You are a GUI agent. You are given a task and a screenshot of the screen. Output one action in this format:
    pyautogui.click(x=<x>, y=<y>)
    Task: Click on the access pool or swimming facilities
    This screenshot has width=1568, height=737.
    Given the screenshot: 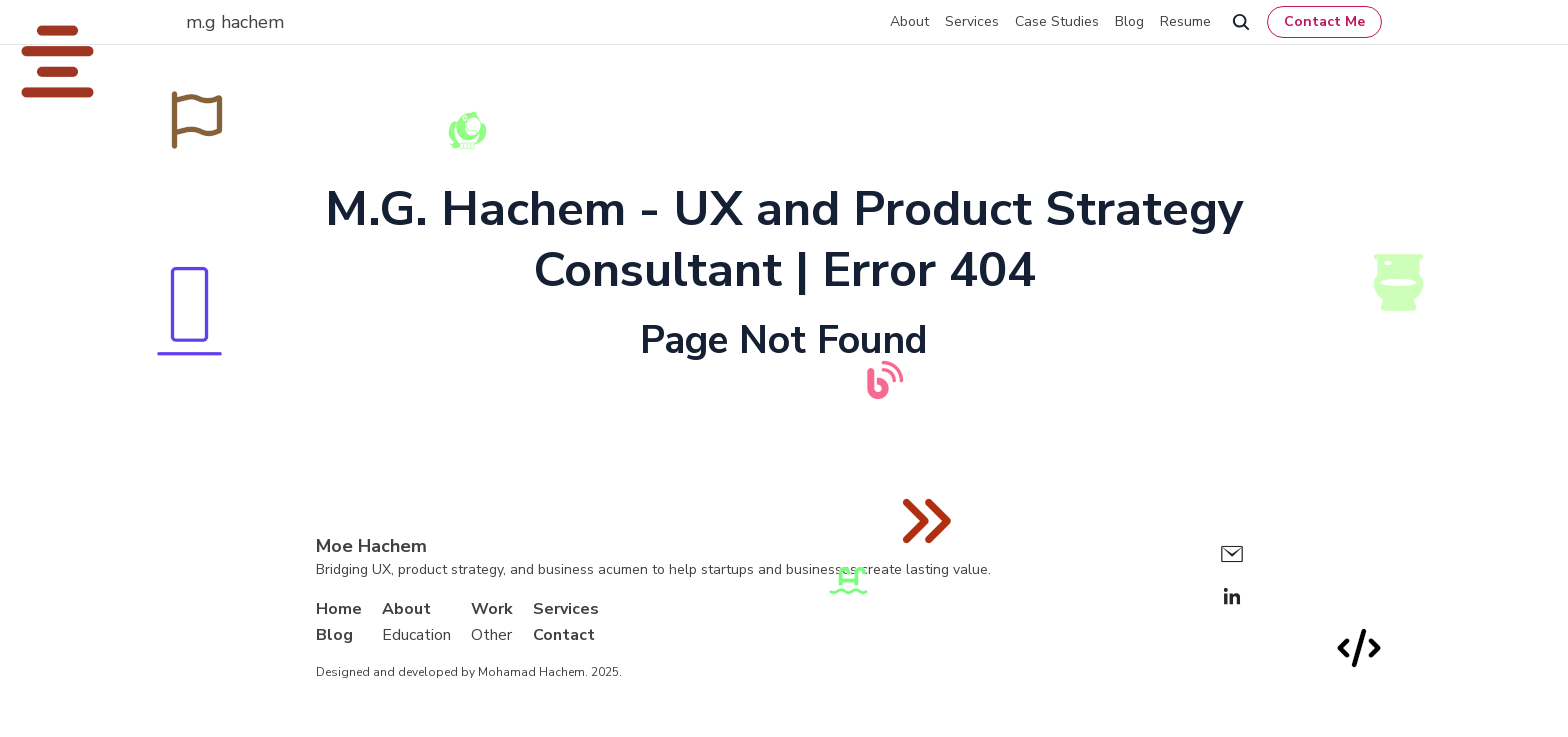 What is the action you would take?
    pyautogui.click(x=848, y=580)
    